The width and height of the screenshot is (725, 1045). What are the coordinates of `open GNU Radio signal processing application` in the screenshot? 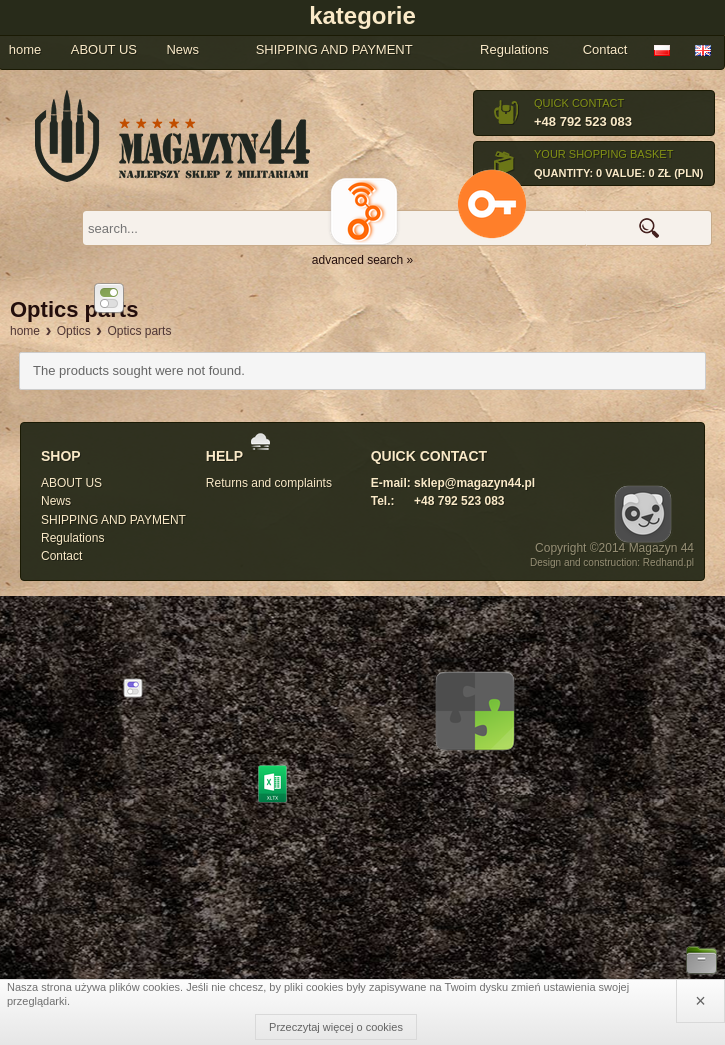 It's located at (364, 212).